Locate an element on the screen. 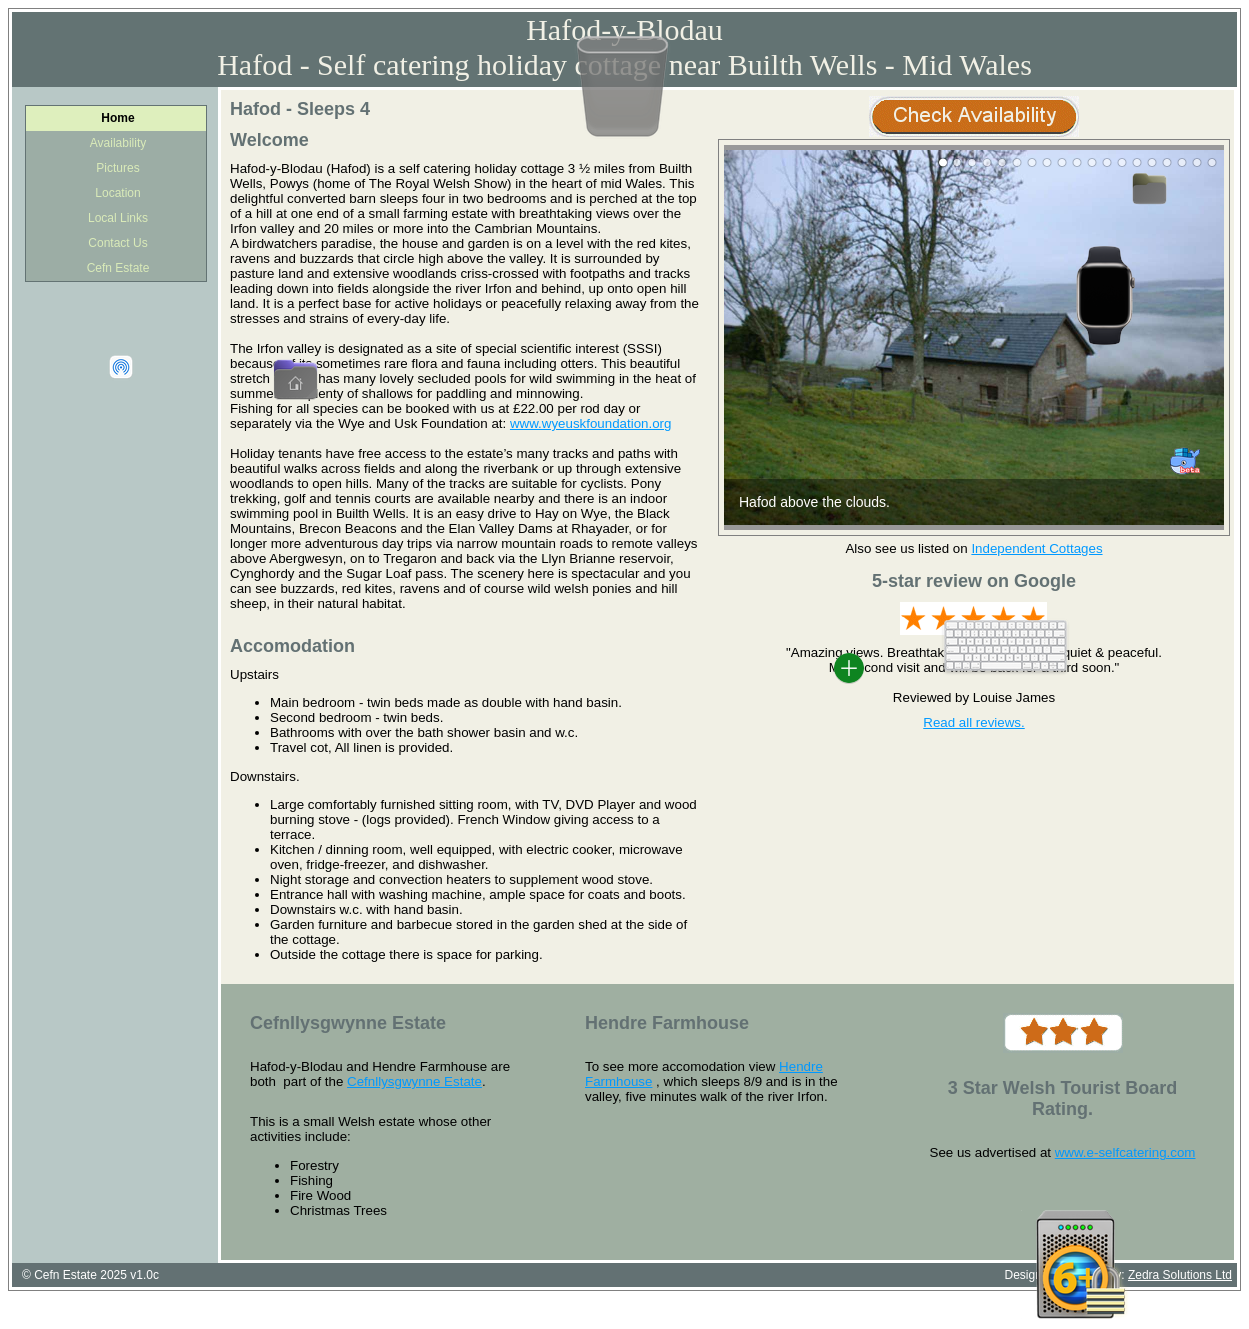  open AirDrop to share files wirelessly is located at coordinates (121, 367).